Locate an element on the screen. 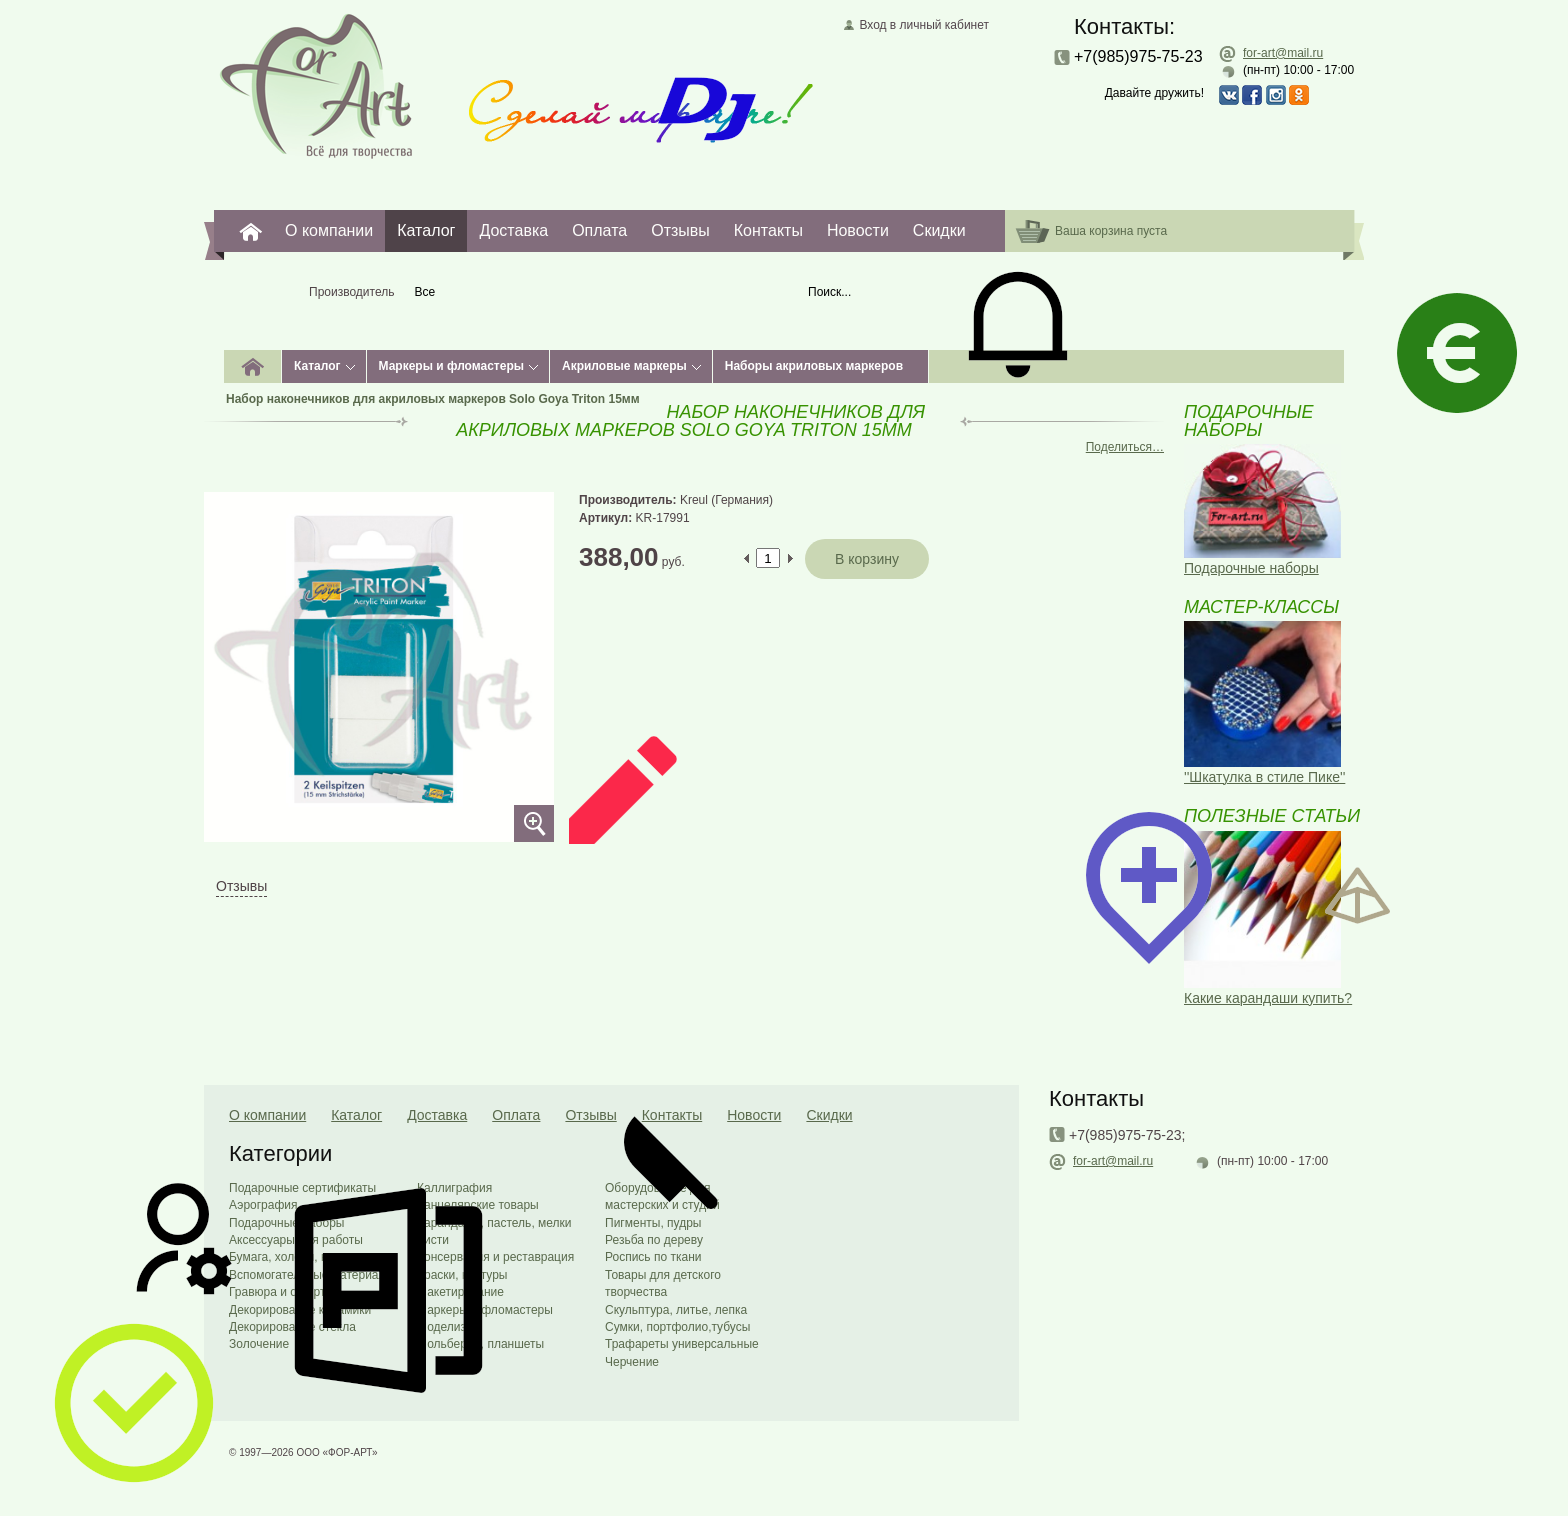 The height and width of the screenshot is (1516, 1568). view notifications is located at coordinates (1018, 321).